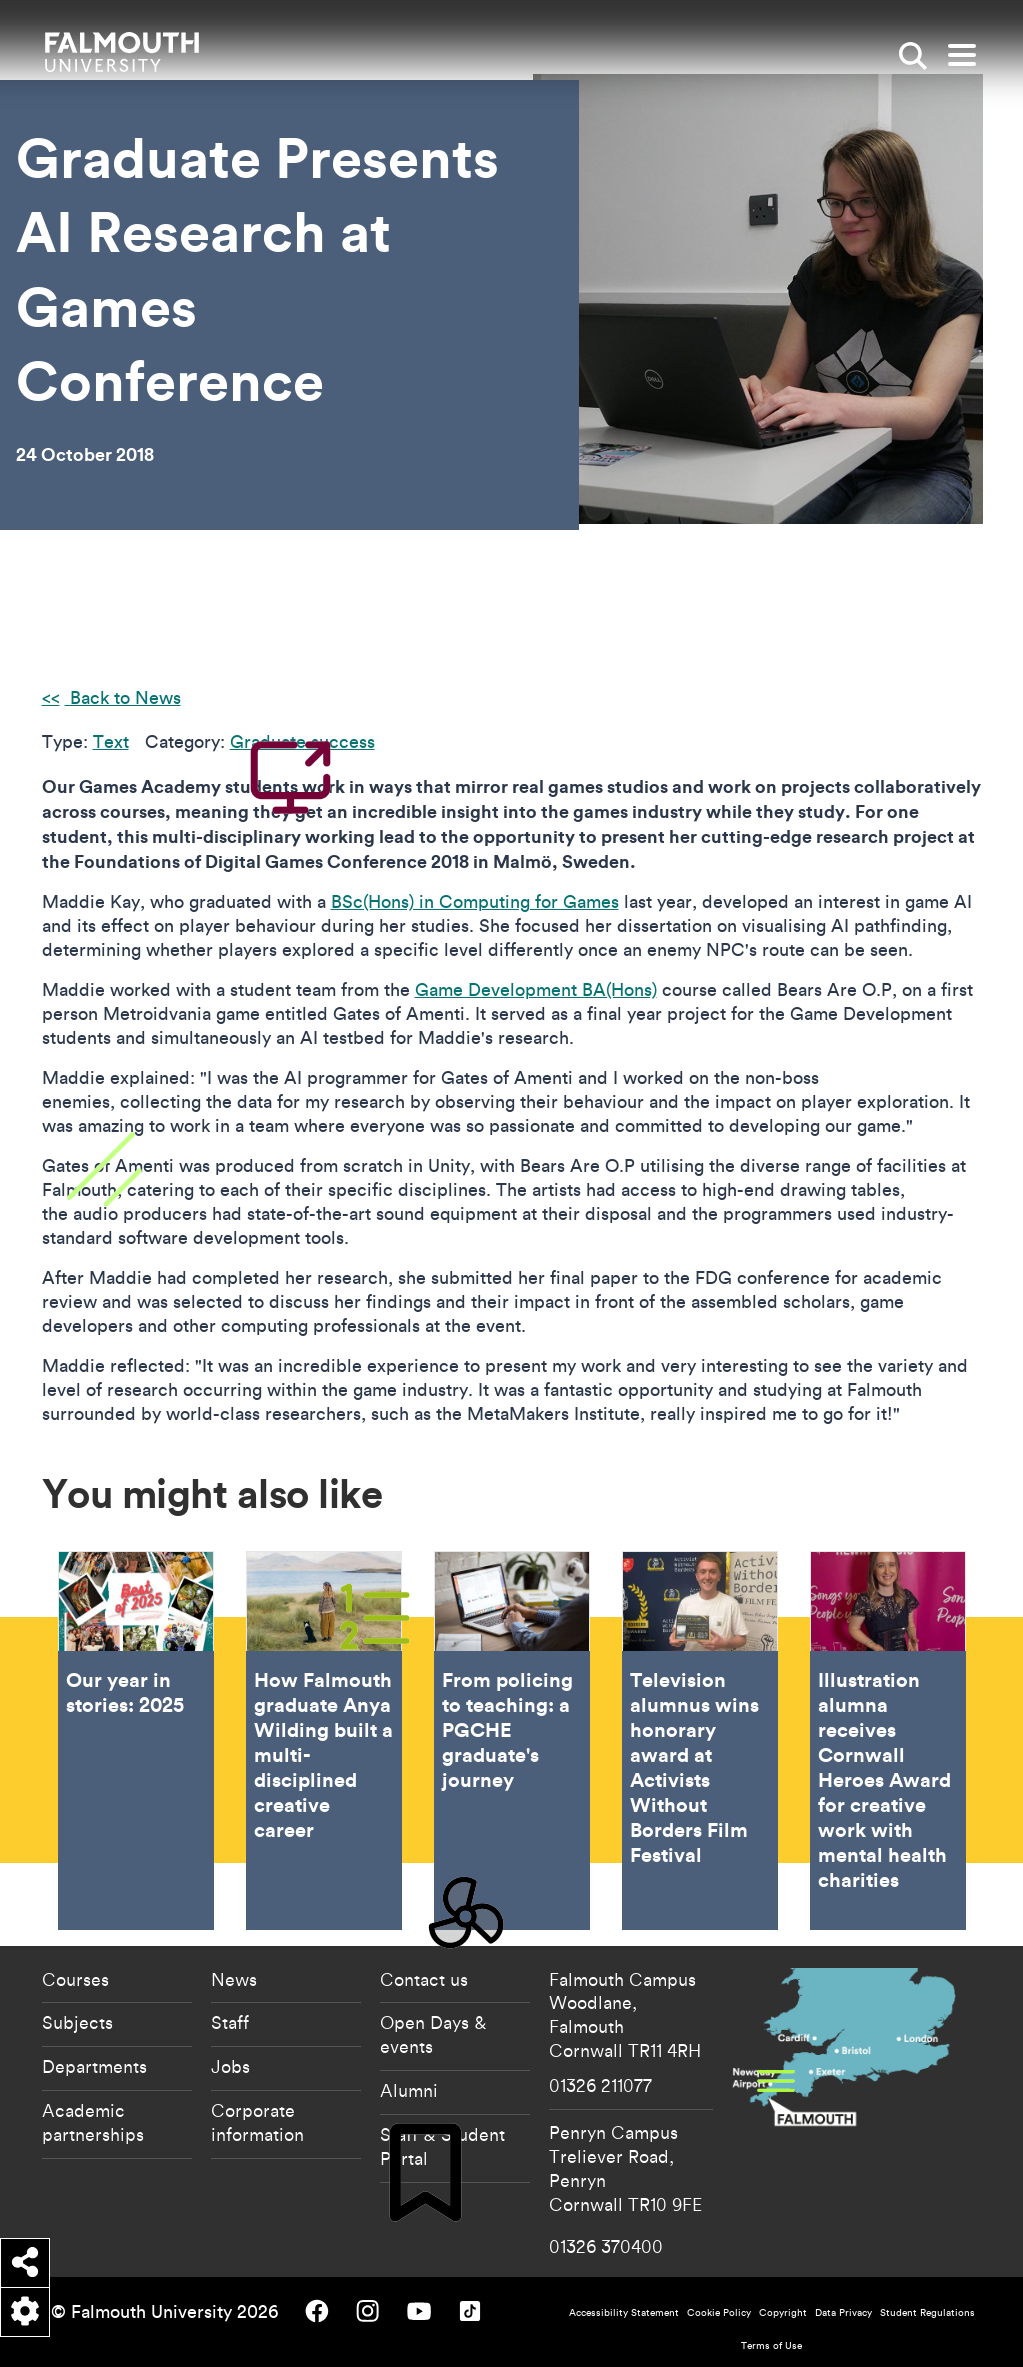 The image size is (1023, 2367). I want to click on share your screen with others, so click(290, 777).